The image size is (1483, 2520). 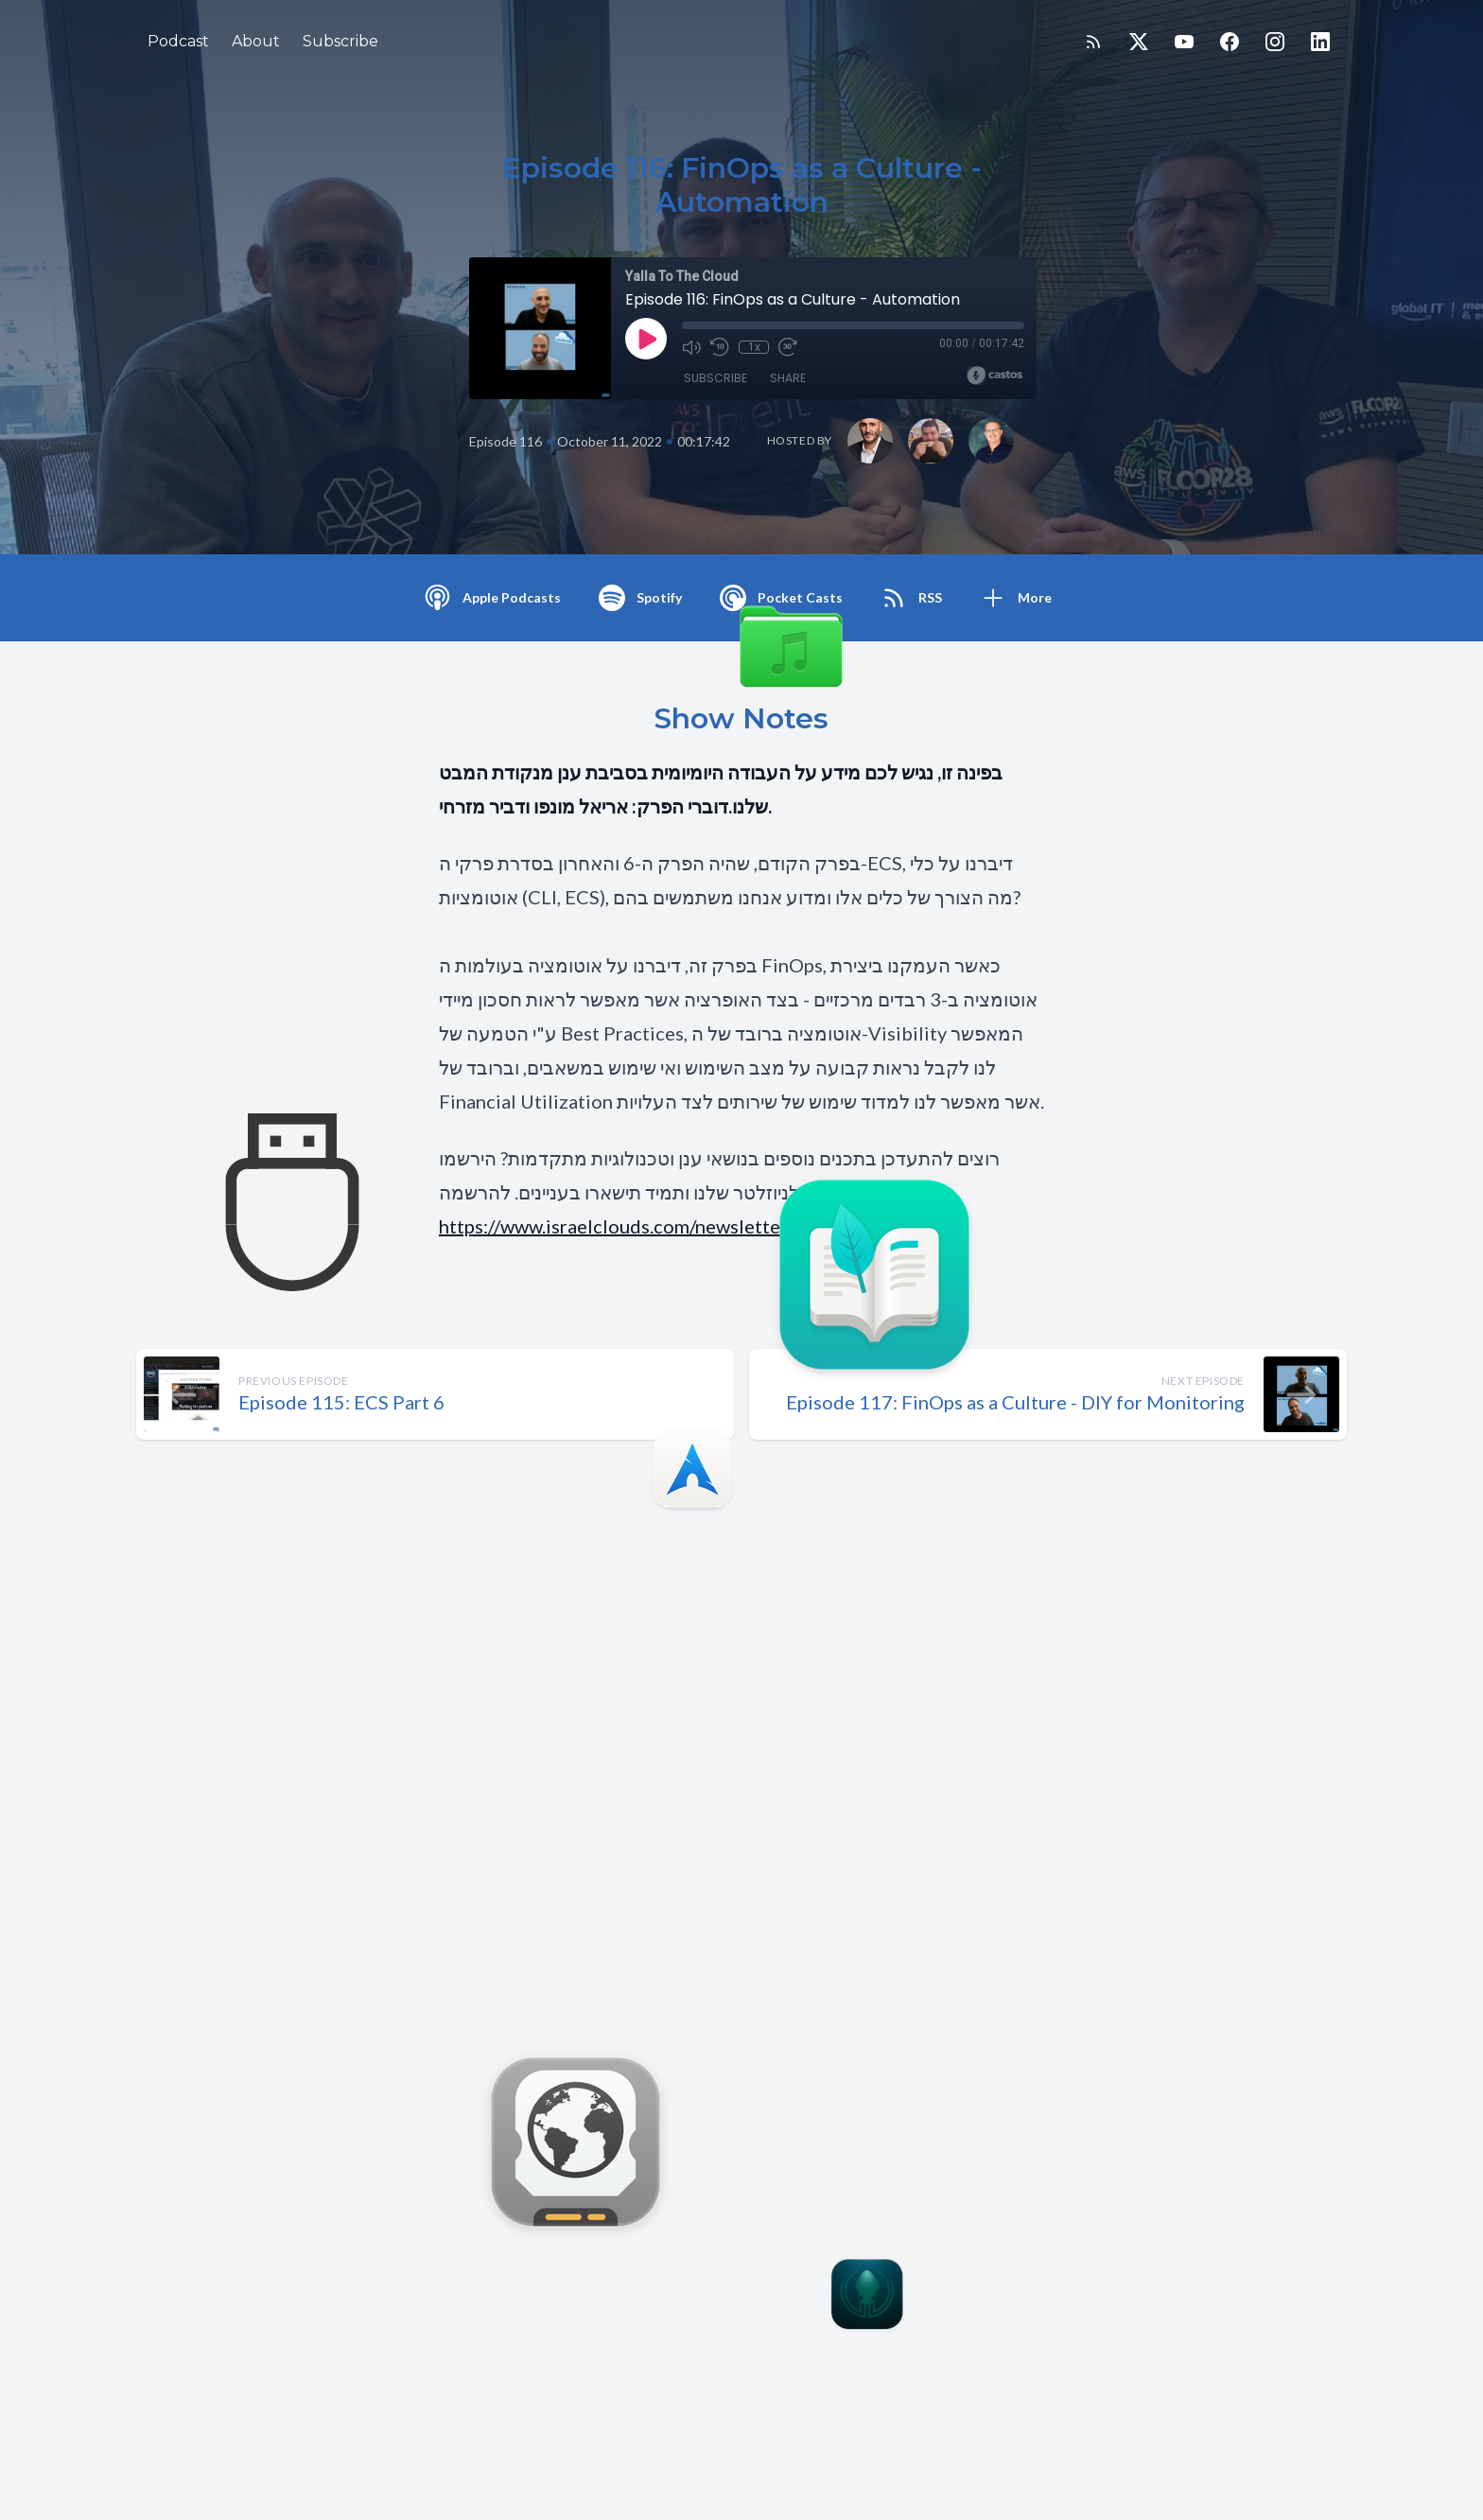 What do you see at coordinates (867, 2294) in the screenshot?
I see `open gitkraken git client` at bounding box center [867, 2294].